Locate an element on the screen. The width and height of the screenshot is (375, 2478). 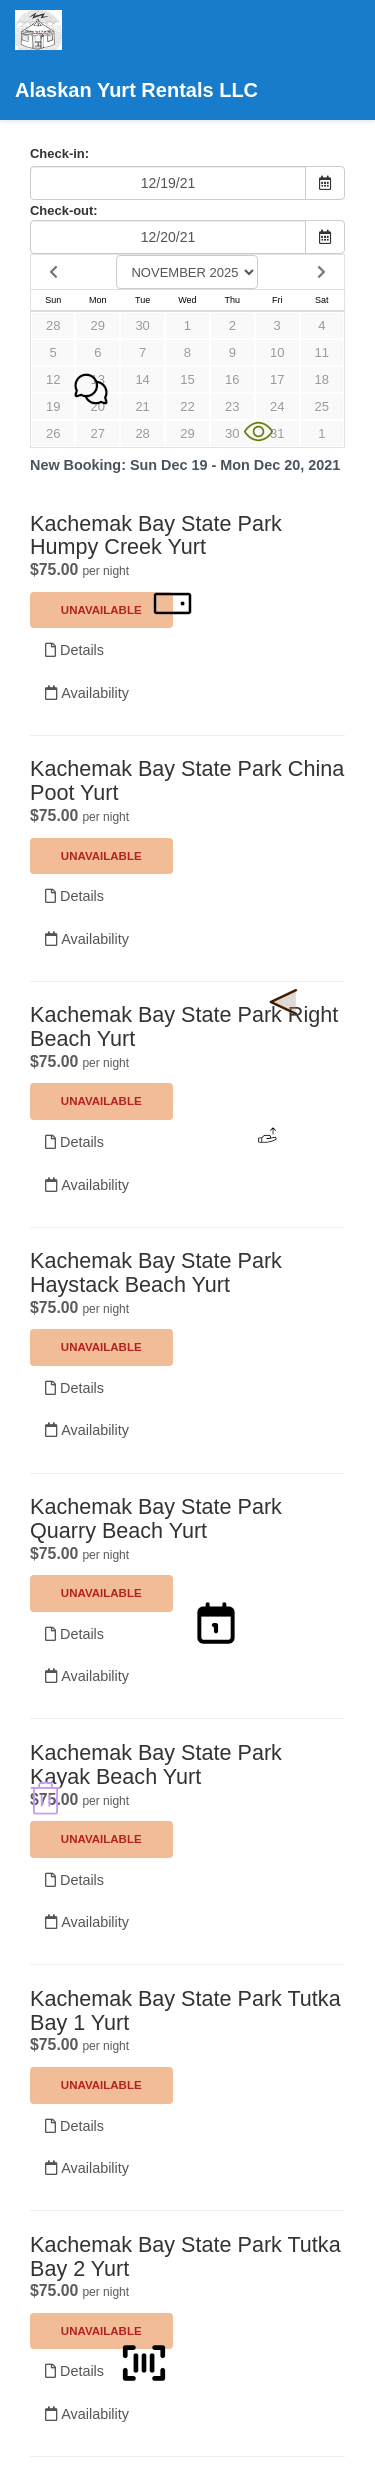
open your conversations is located at coordinates (91, 389).